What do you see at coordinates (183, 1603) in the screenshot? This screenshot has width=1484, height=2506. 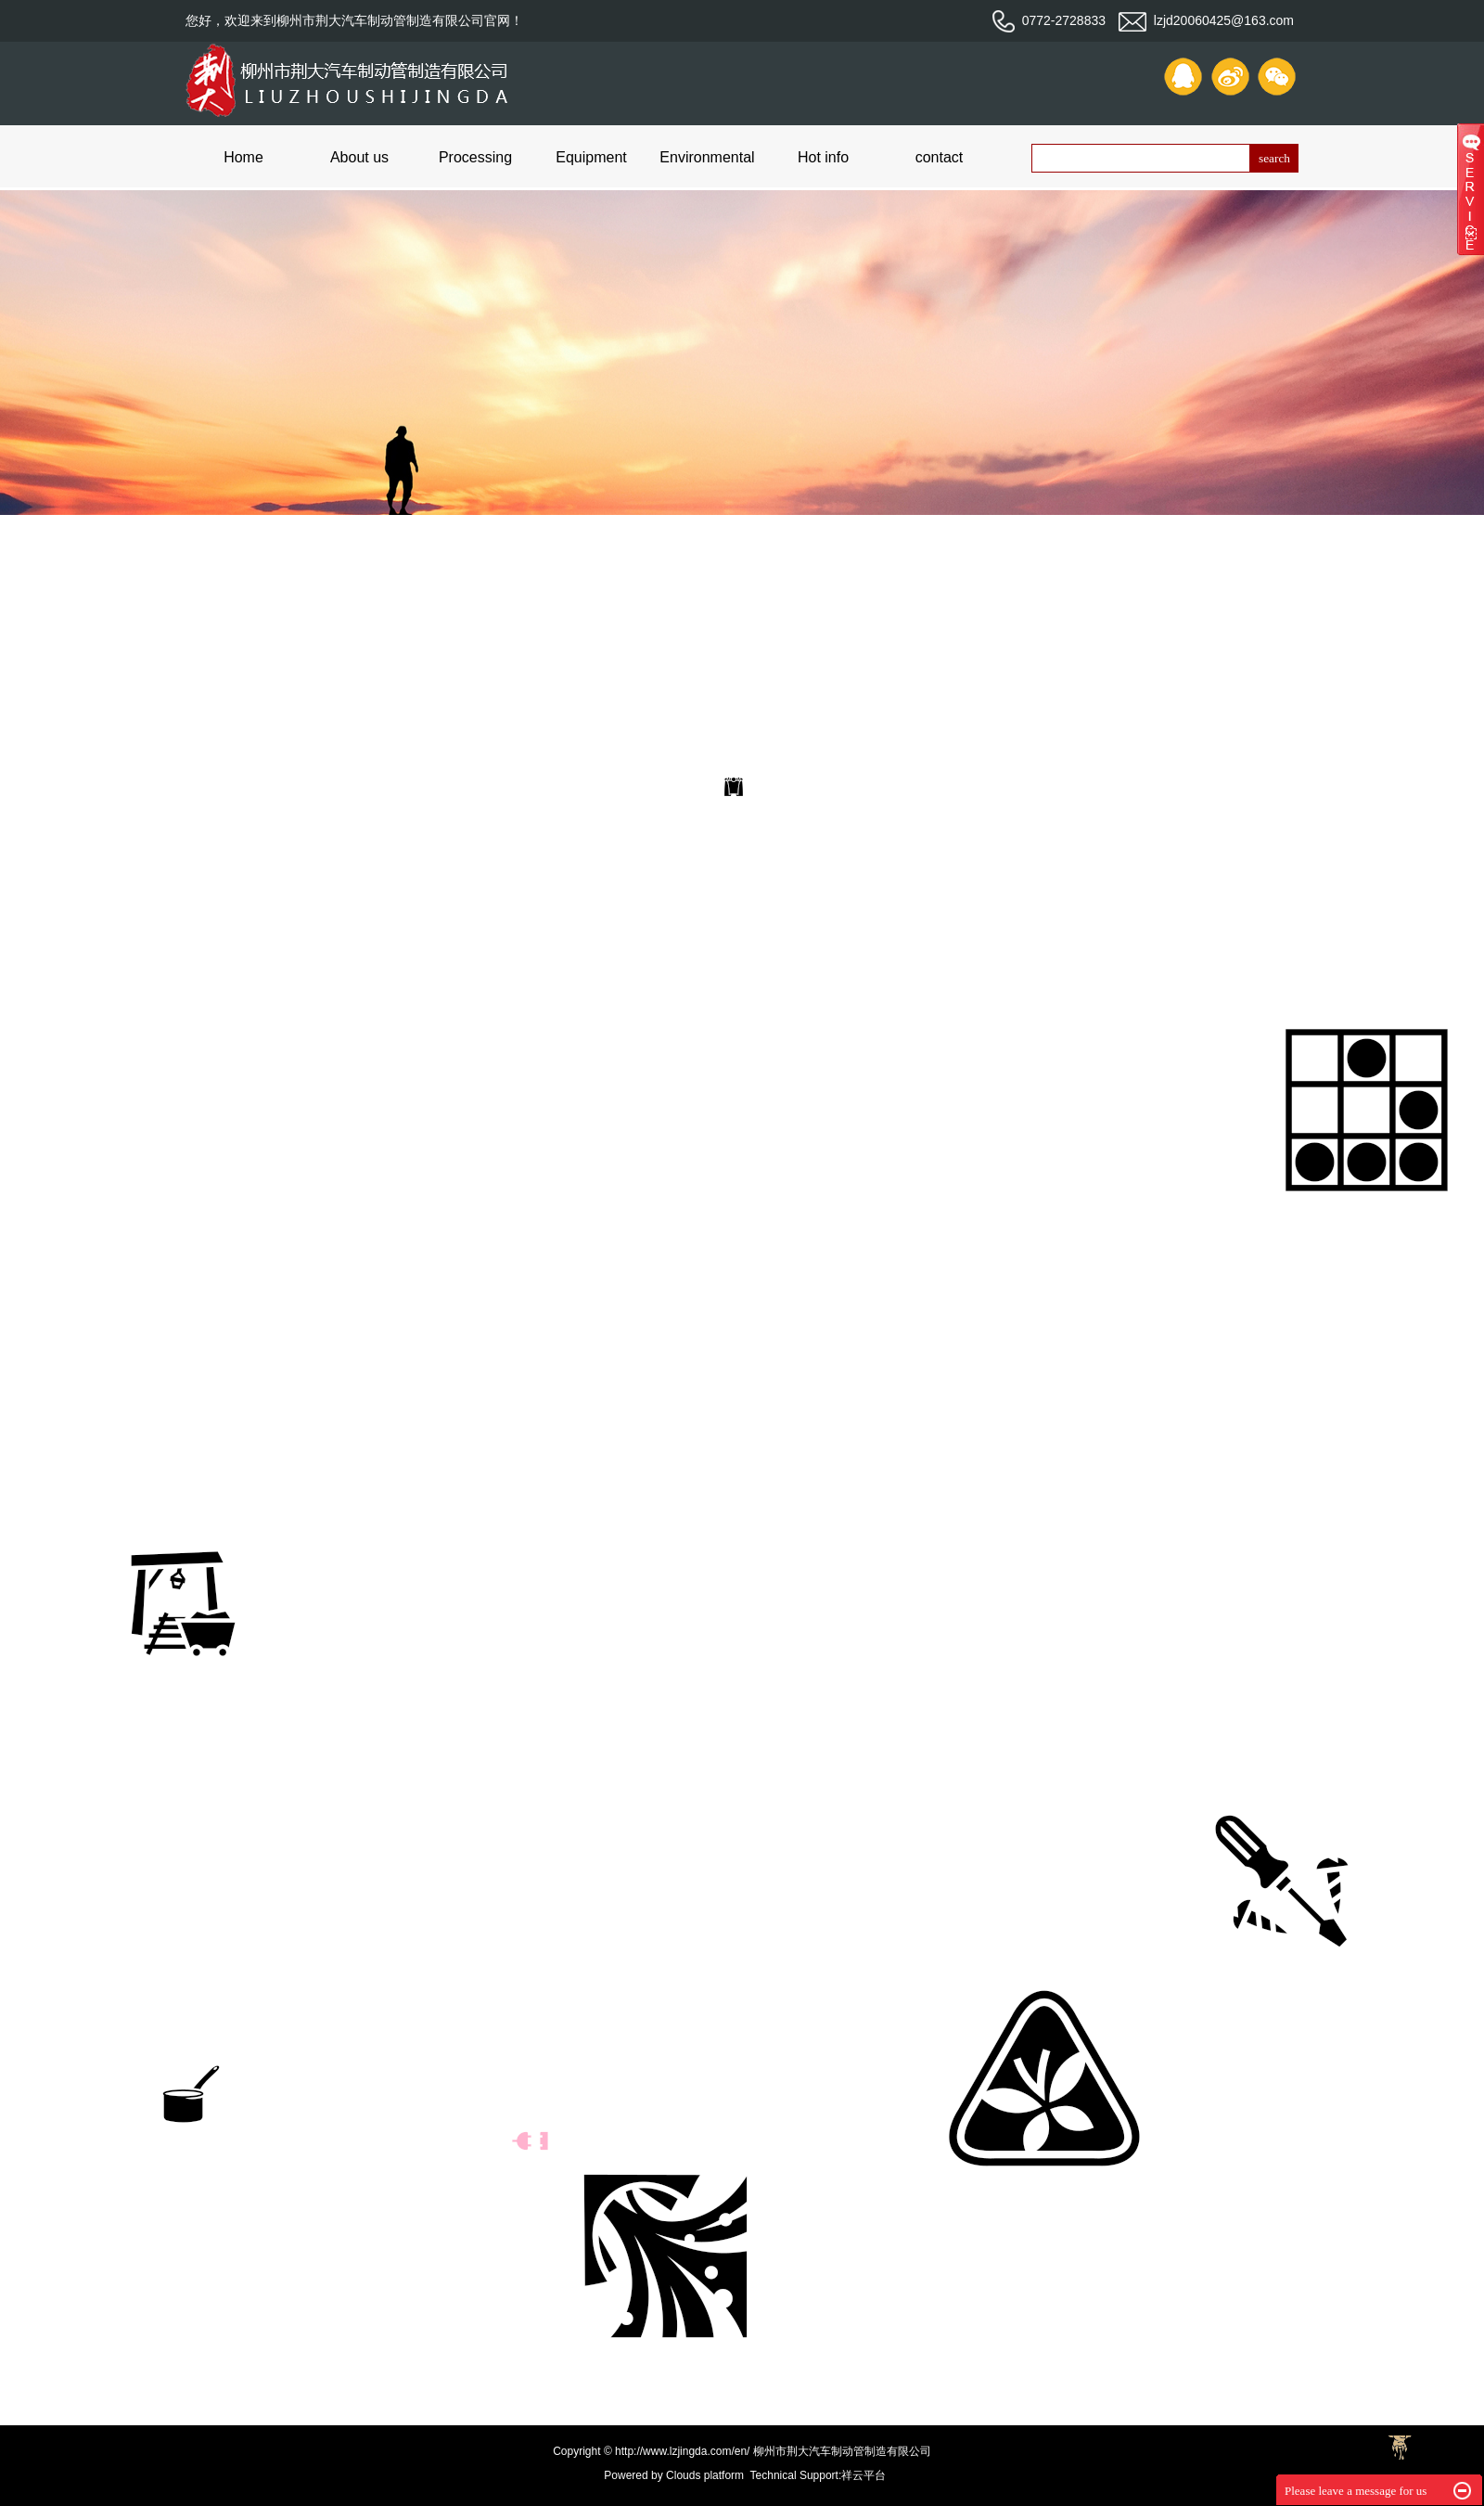 I see `access gold mine resource building` at bounding box center [183, 1603].